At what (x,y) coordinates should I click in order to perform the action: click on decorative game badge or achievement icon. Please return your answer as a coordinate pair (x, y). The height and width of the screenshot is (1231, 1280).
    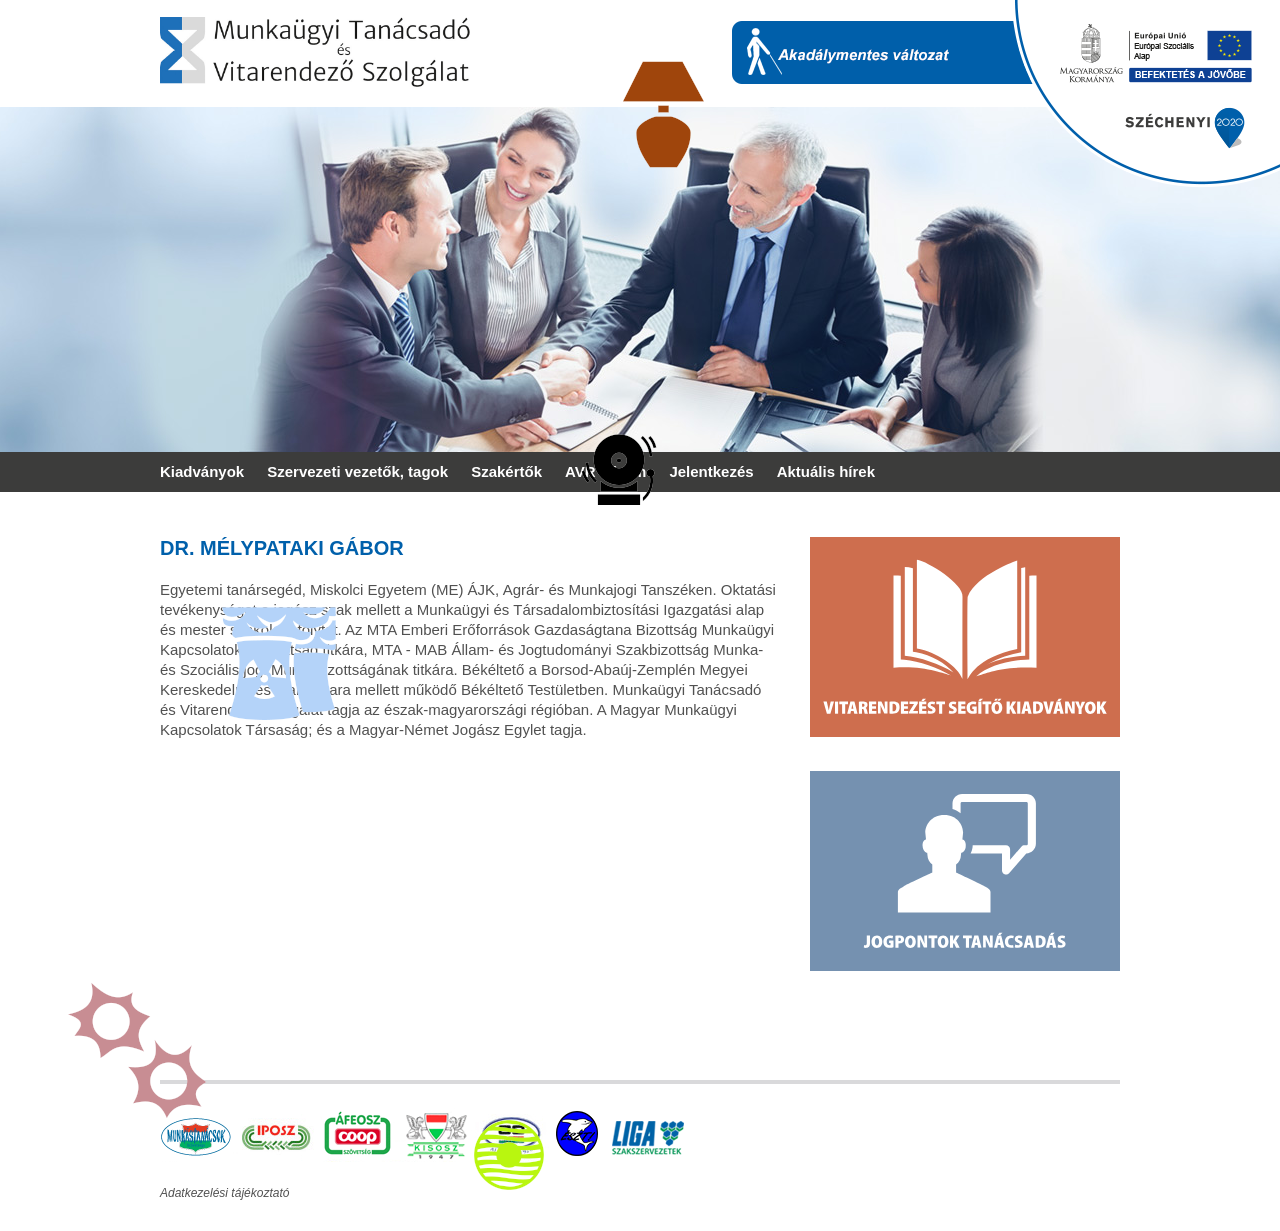
    Looking at the image, I should click on (509, 1155).